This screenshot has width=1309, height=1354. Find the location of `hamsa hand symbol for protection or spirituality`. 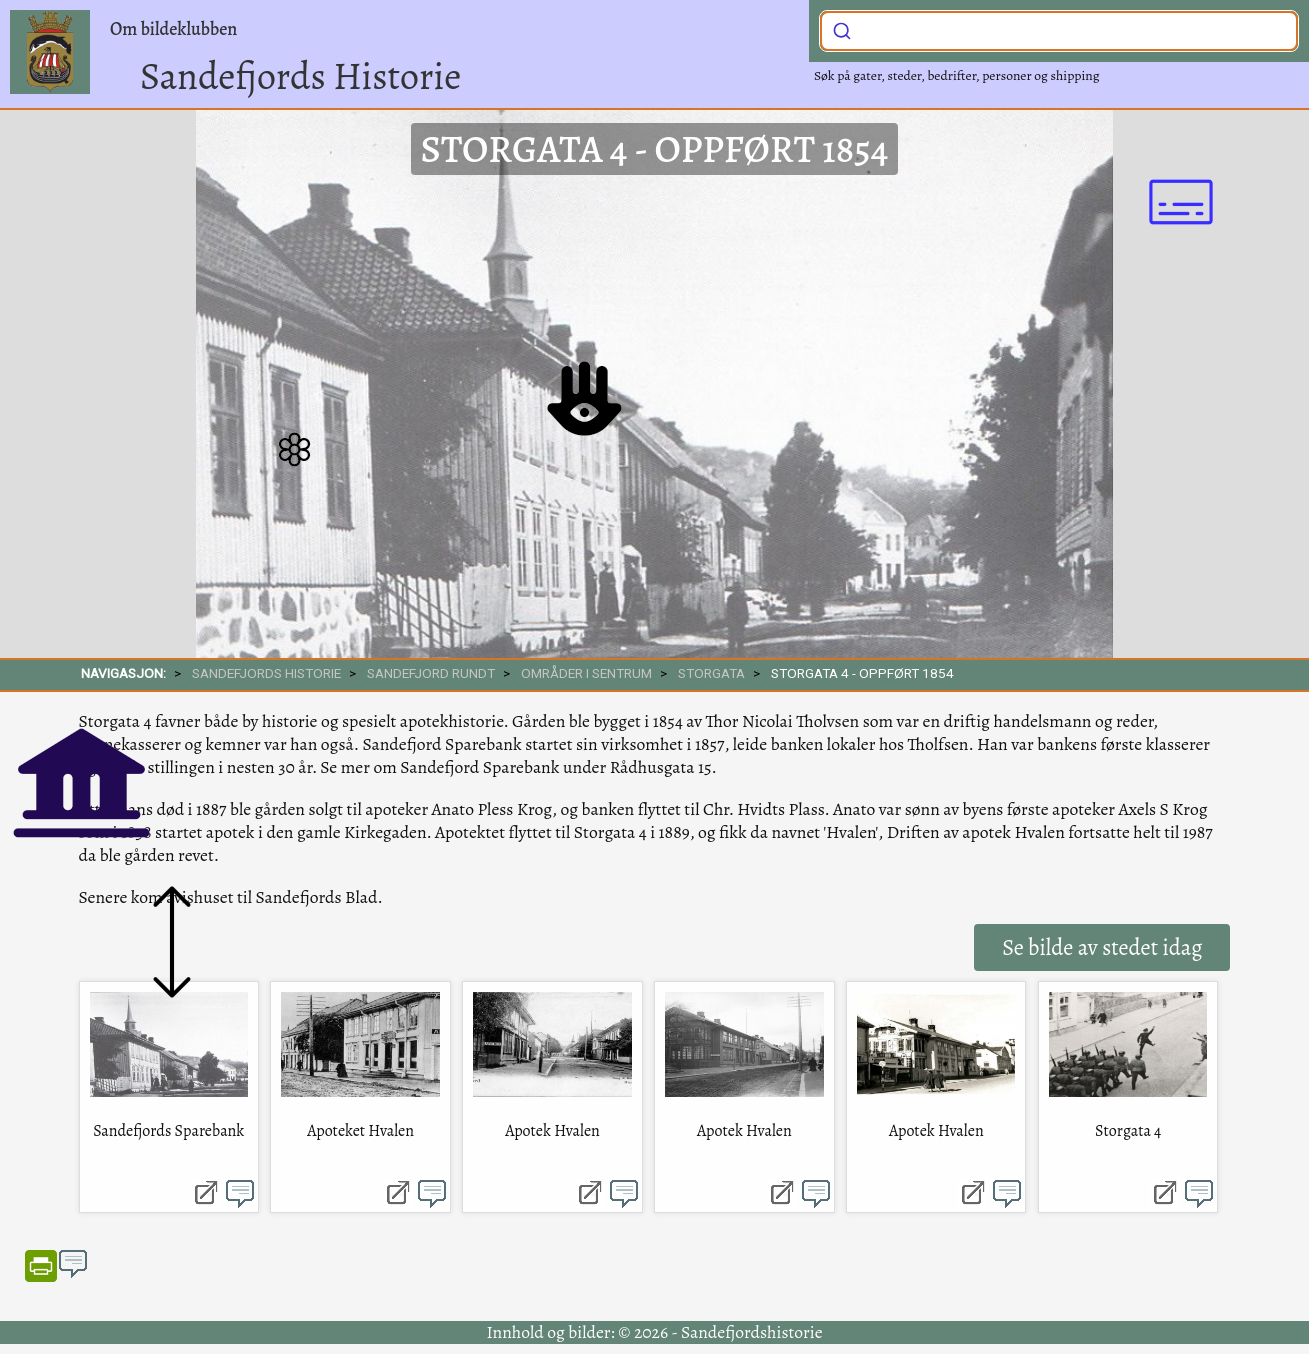

hamsa hand symbol for protection or spirituality is located at coordinates (584, 398).